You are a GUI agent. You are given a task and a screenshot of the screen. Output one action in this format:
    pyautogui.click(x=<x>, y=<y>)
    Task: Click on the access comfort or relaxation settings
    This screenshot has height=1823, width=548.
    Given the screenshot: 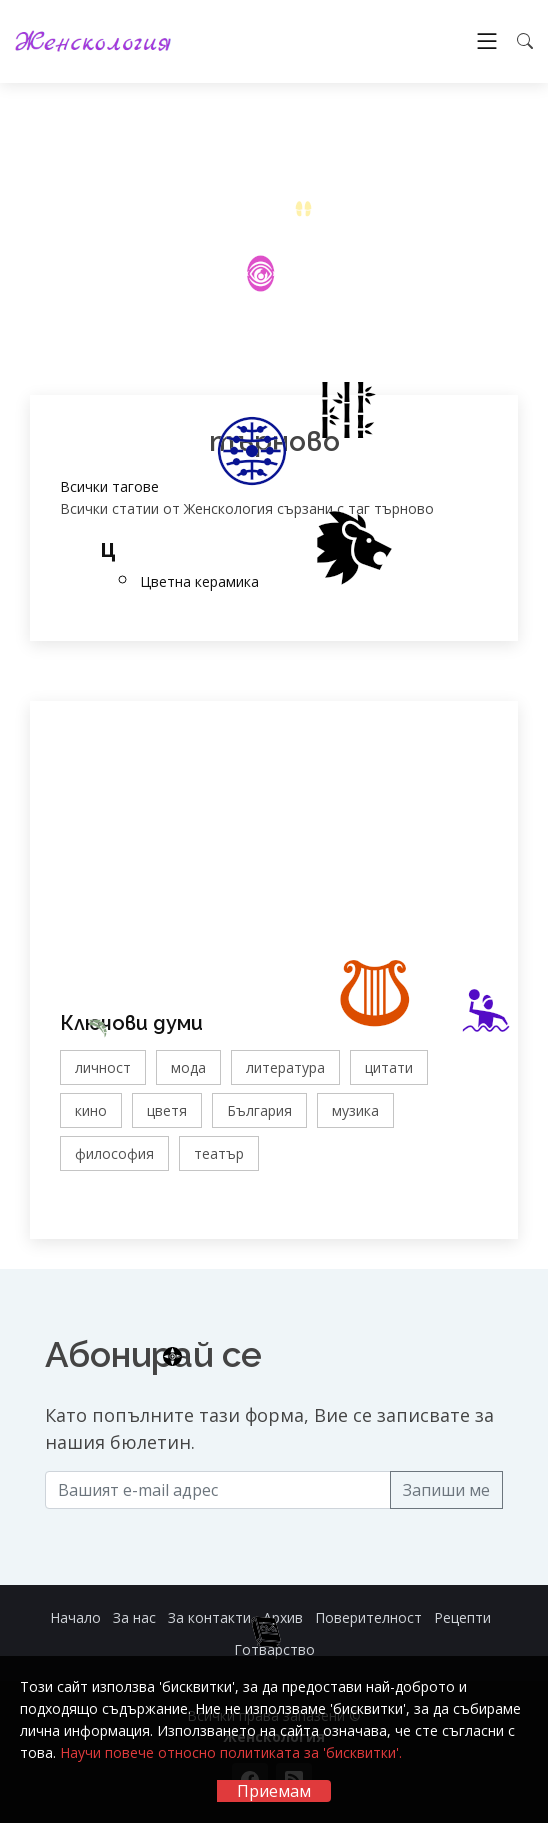 What is the action you would take?
    pyautogui.click(x=303, y=208)
    